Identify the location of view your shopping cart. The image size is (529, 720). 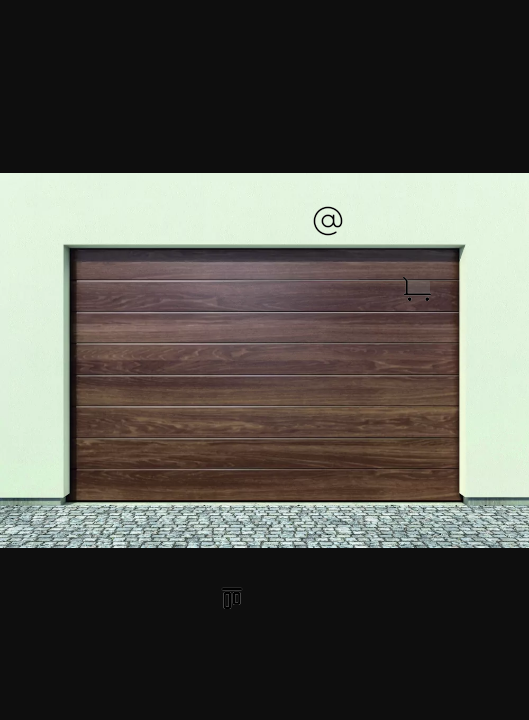
(416, 287).